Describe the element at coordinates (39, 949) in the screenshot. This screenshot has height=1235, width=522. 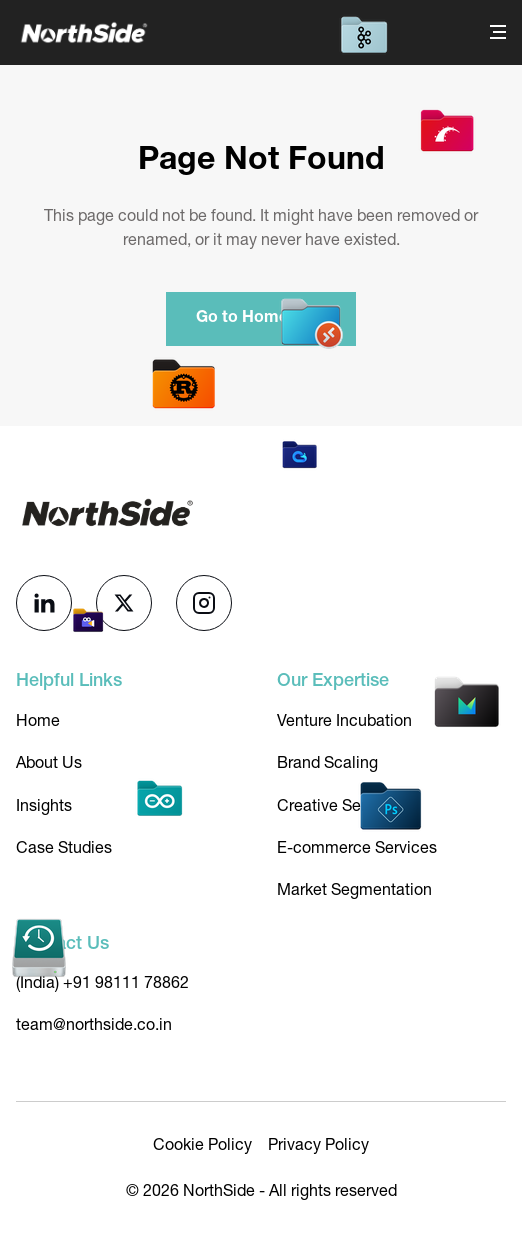
I see `access time machine backup disk` at that location.